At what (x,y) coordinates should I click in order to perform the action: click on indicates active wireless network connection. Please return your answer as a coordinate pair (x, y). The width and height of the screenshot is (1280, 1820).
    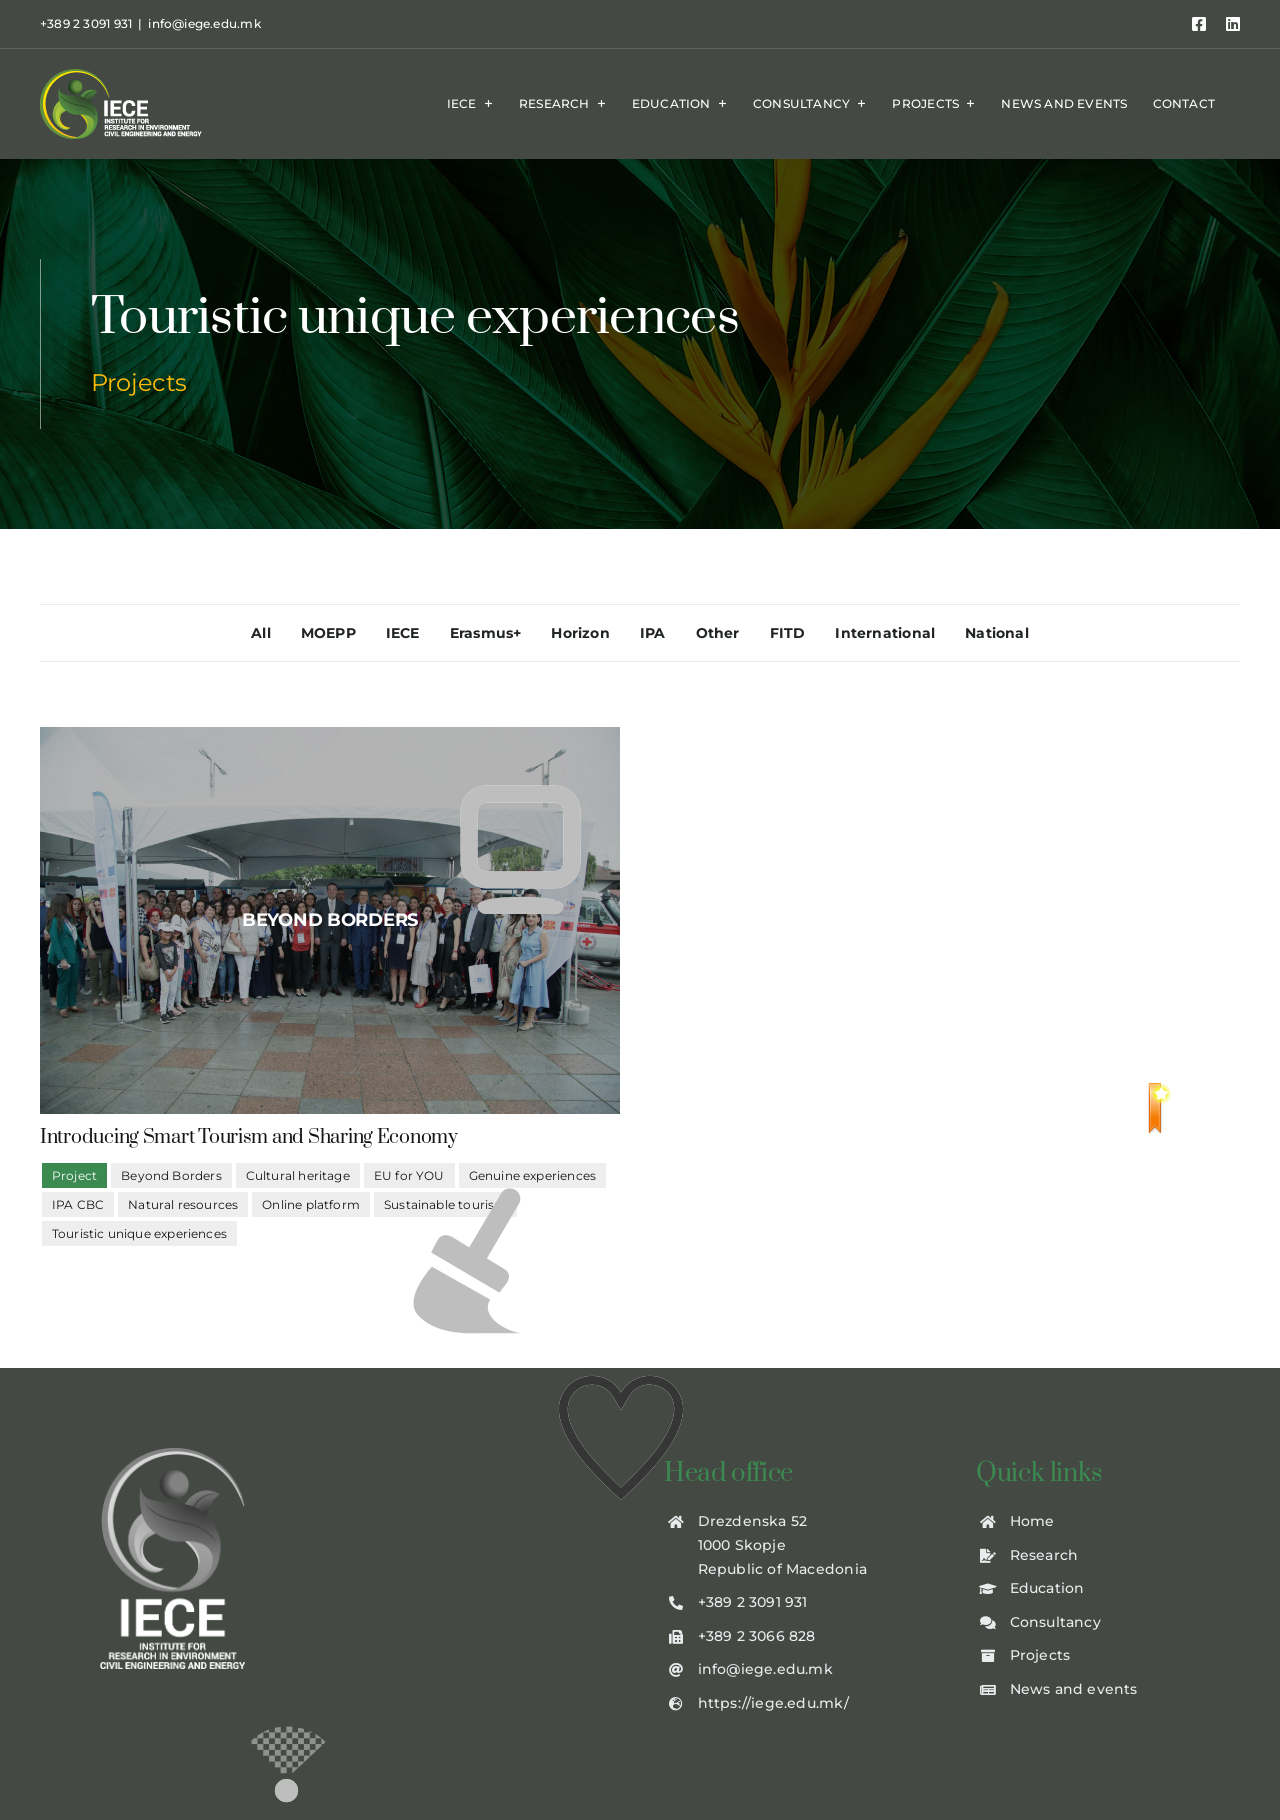
    Looking at the image, I should click on (286, 1761).